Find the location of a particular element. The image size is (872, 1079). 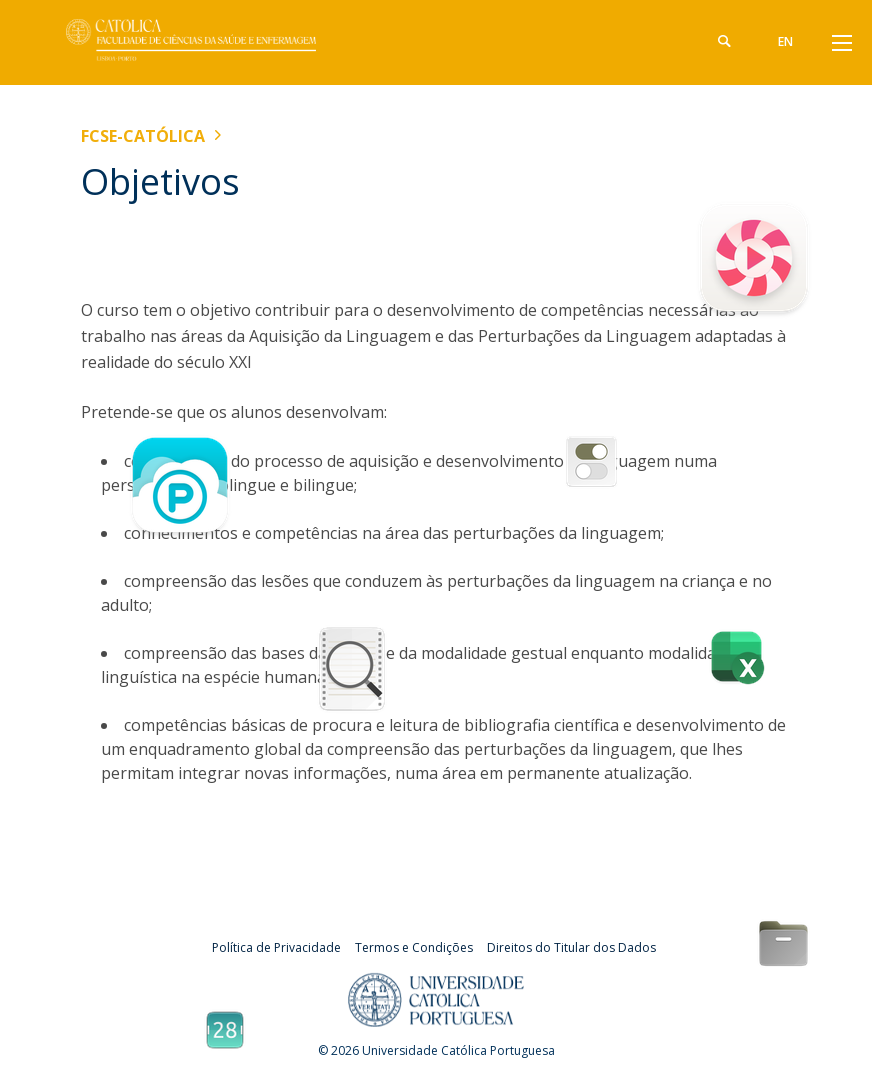

open the log viewer application is located at coordinates (352, 669).